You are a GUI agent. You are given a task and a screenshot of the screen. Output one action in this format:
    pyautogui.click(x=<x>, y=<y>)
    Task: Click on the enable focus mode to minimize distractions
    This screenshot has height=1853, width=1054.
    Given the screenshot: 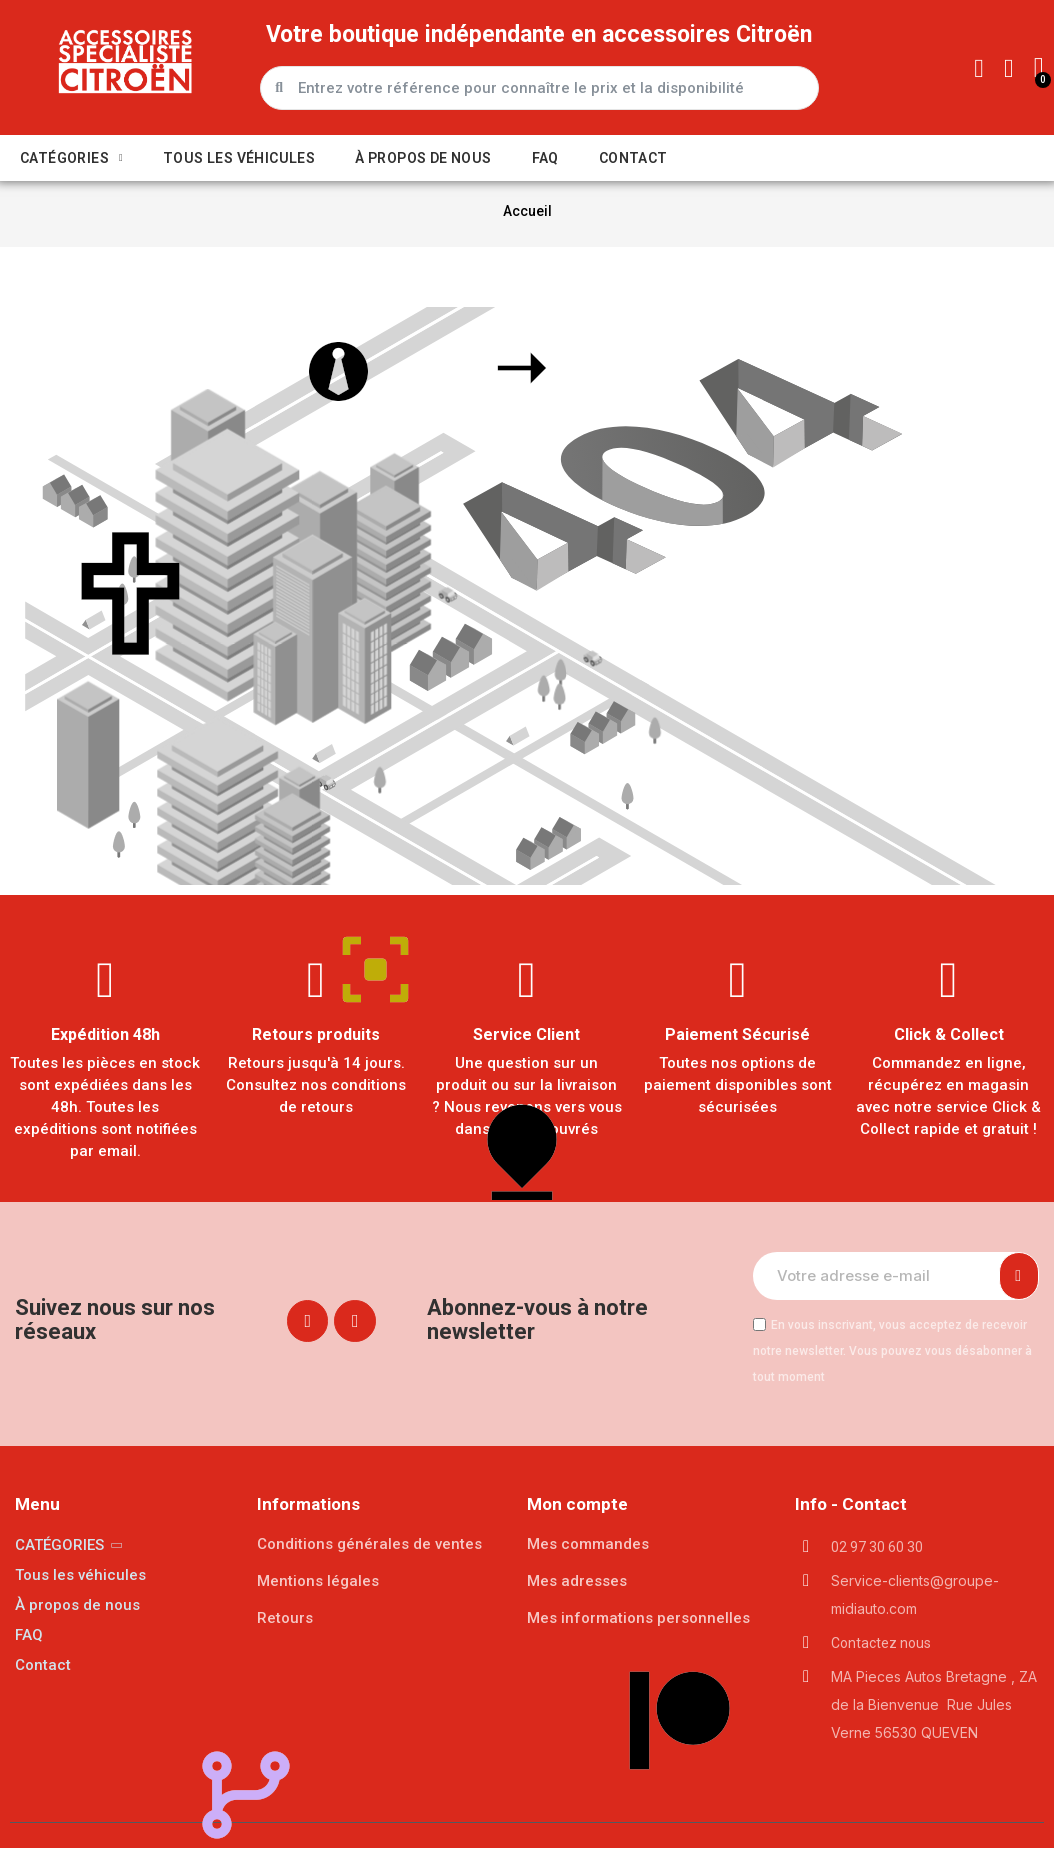 What is the action you would take?
    pyautogui.click(x=375, y=969)
    